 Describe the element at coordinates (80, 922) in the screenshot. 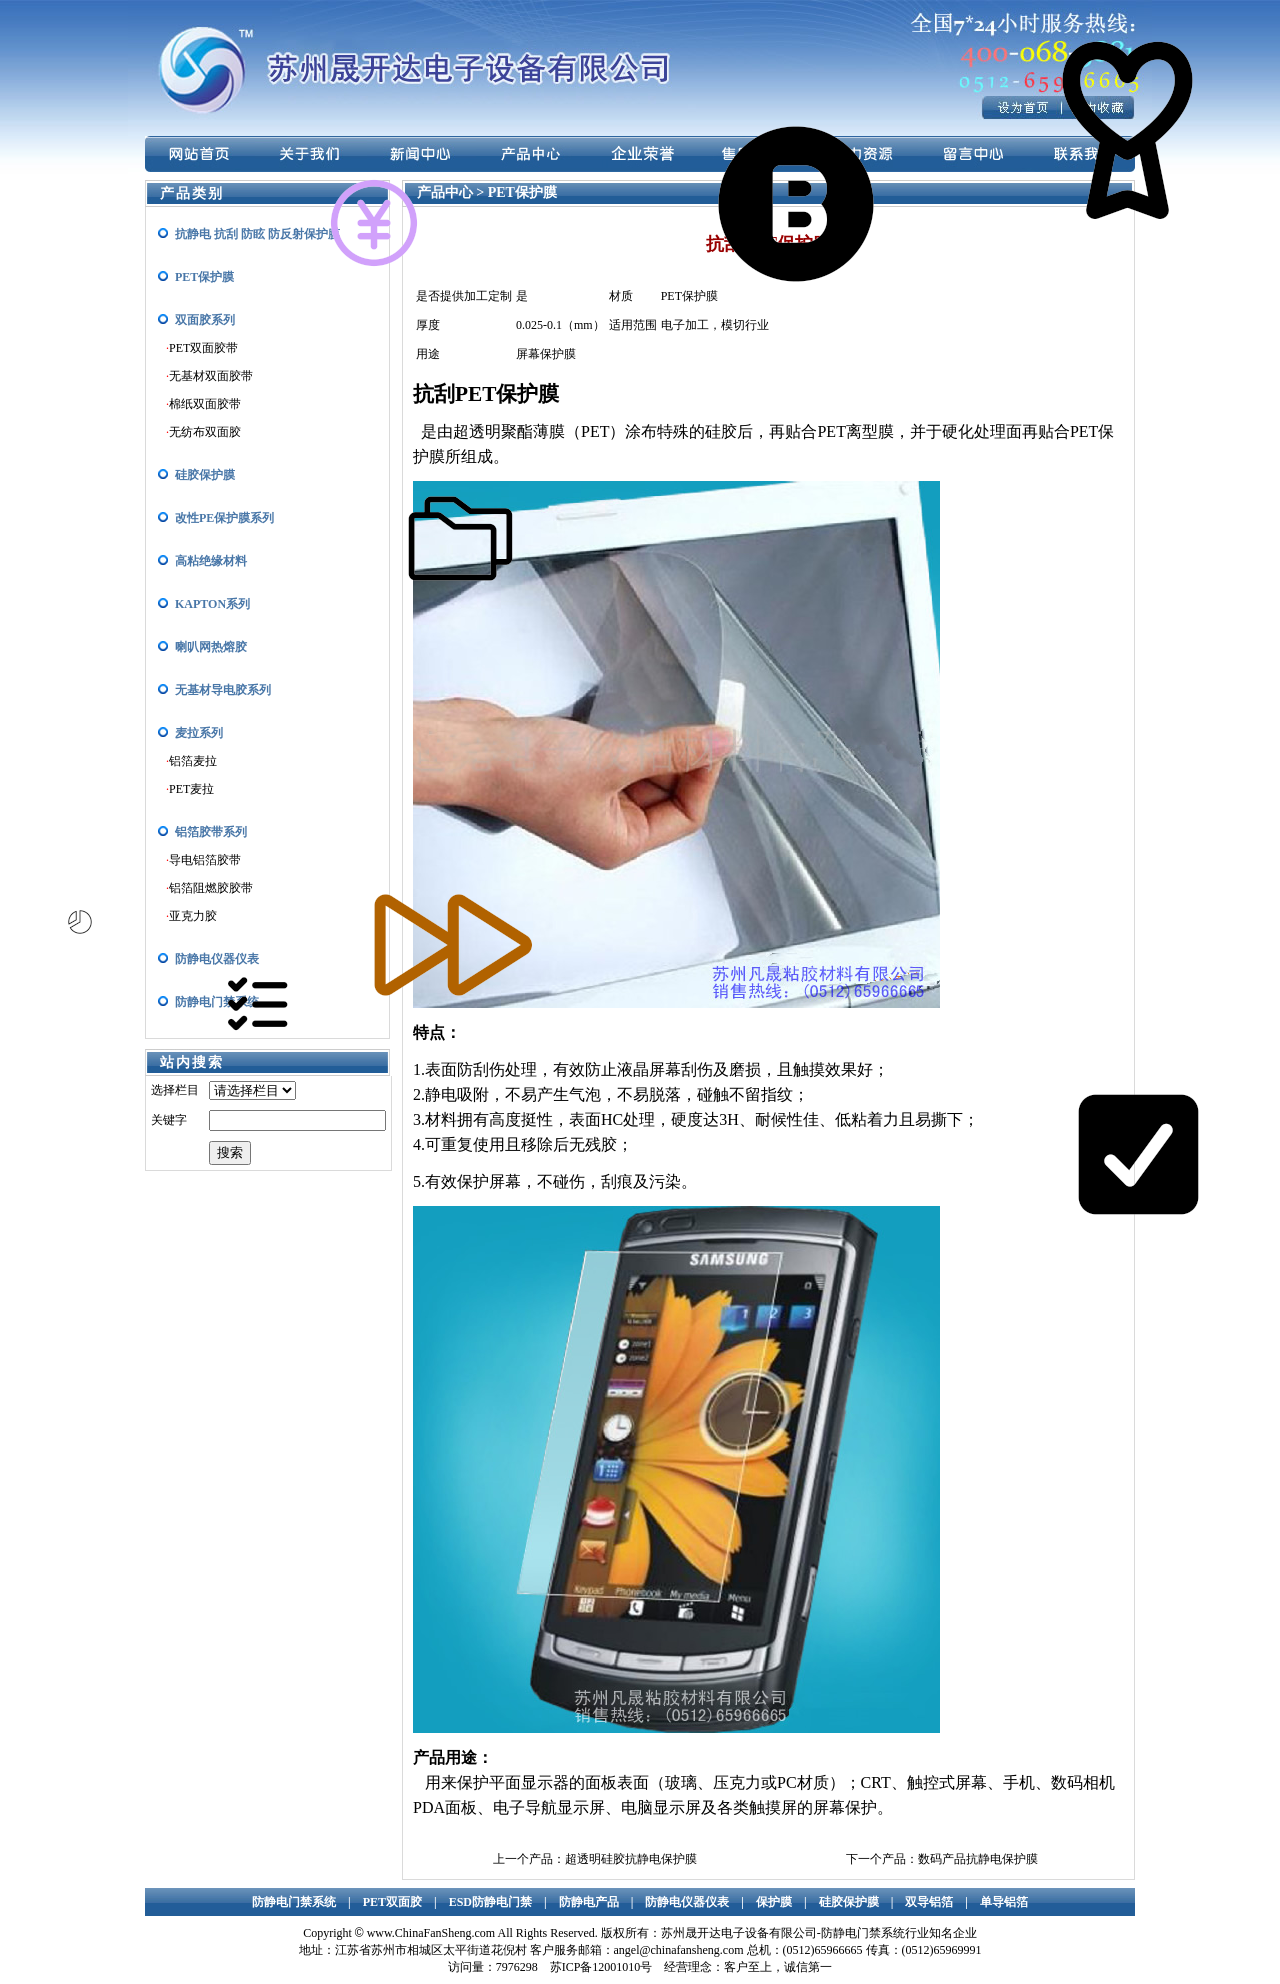

I see `view a segment of analytics data` at that location.